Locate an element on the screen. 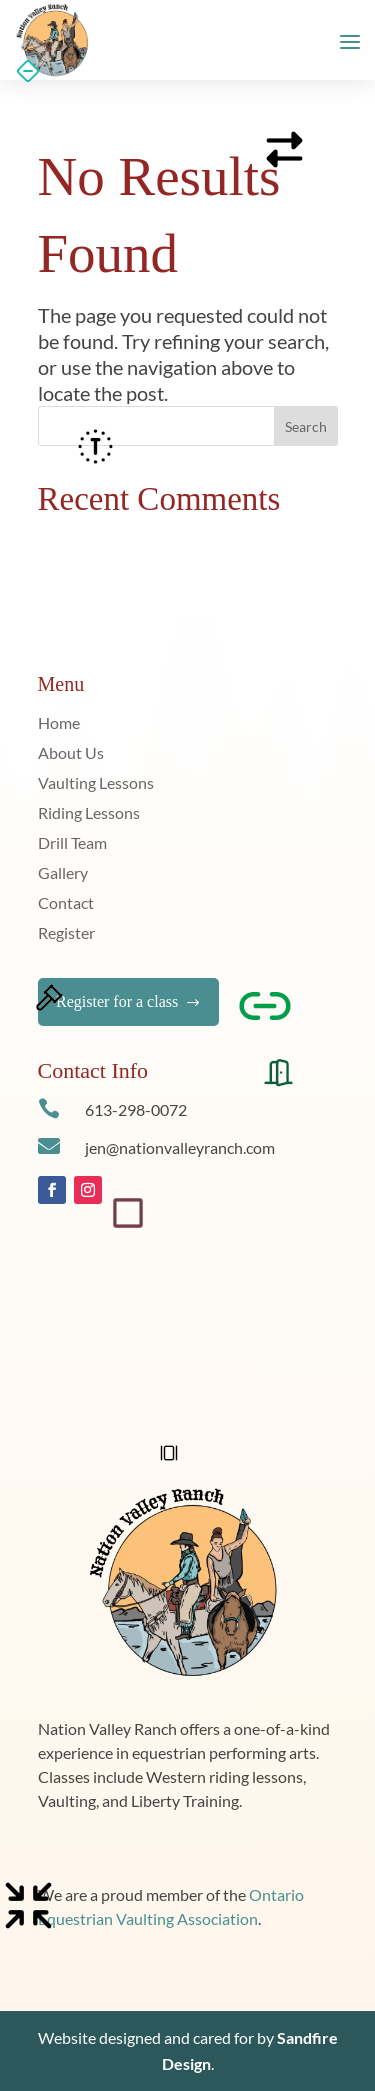  access legal or court-related features is located at coordinates (49, 997).